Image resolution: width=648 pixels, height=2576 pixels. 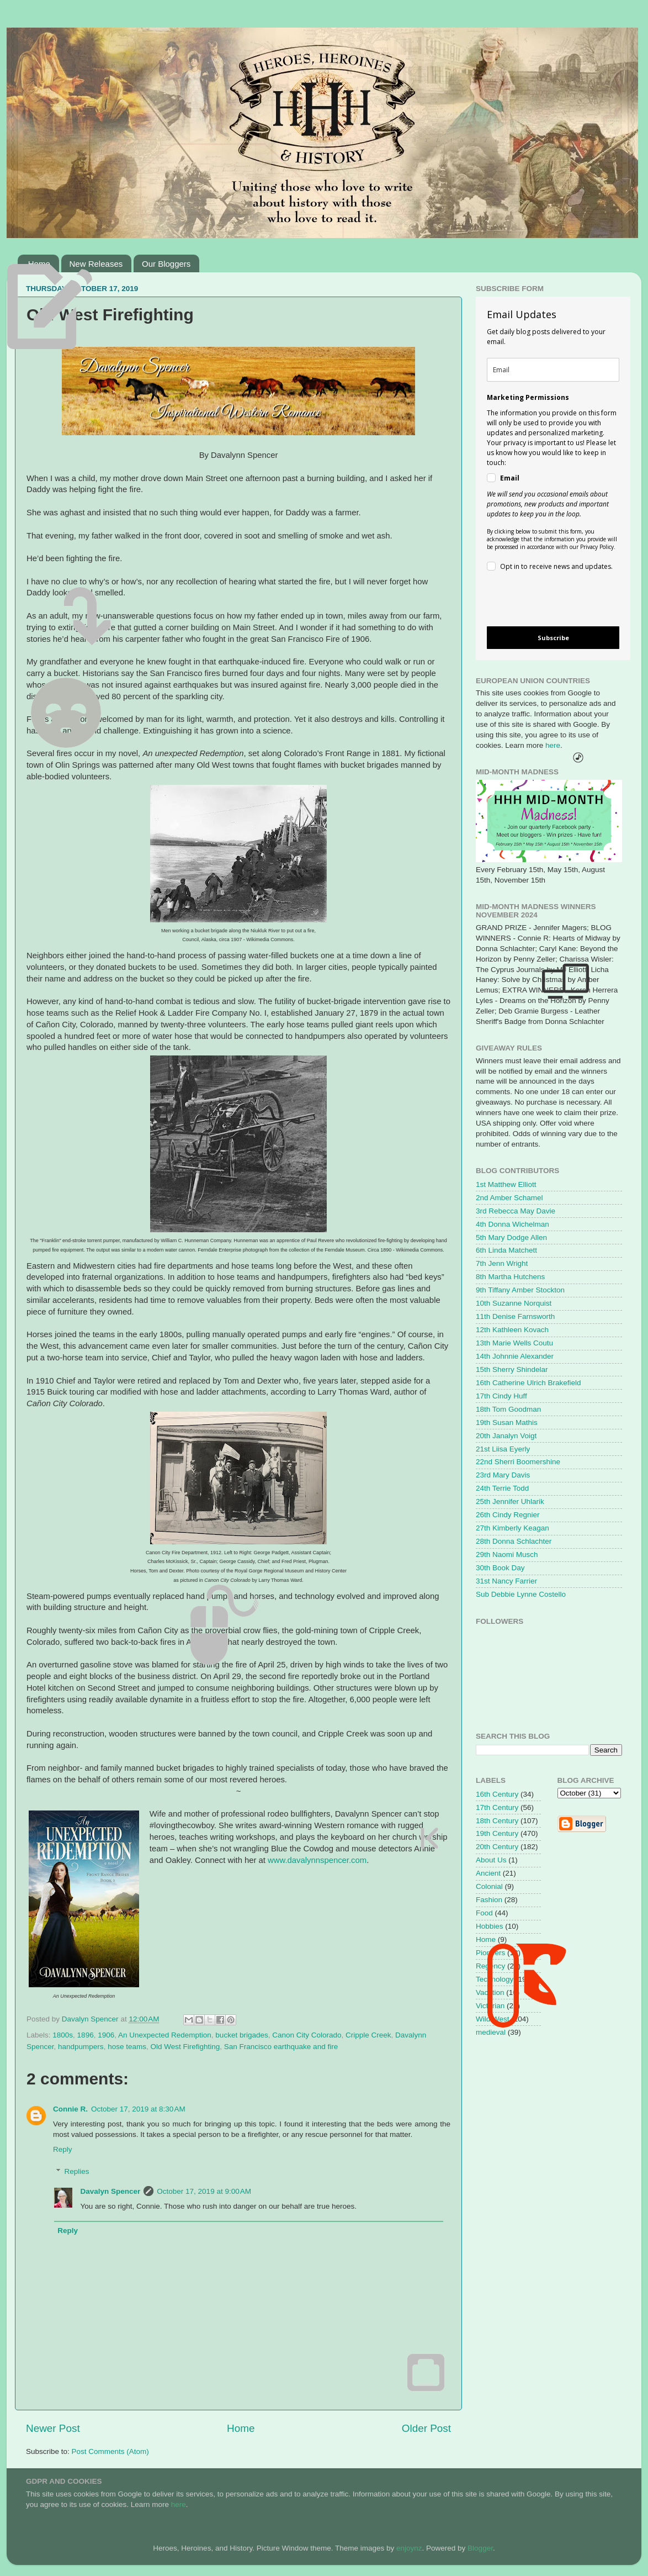 I want to click on open cantata music player, so click(x=578, y=757).